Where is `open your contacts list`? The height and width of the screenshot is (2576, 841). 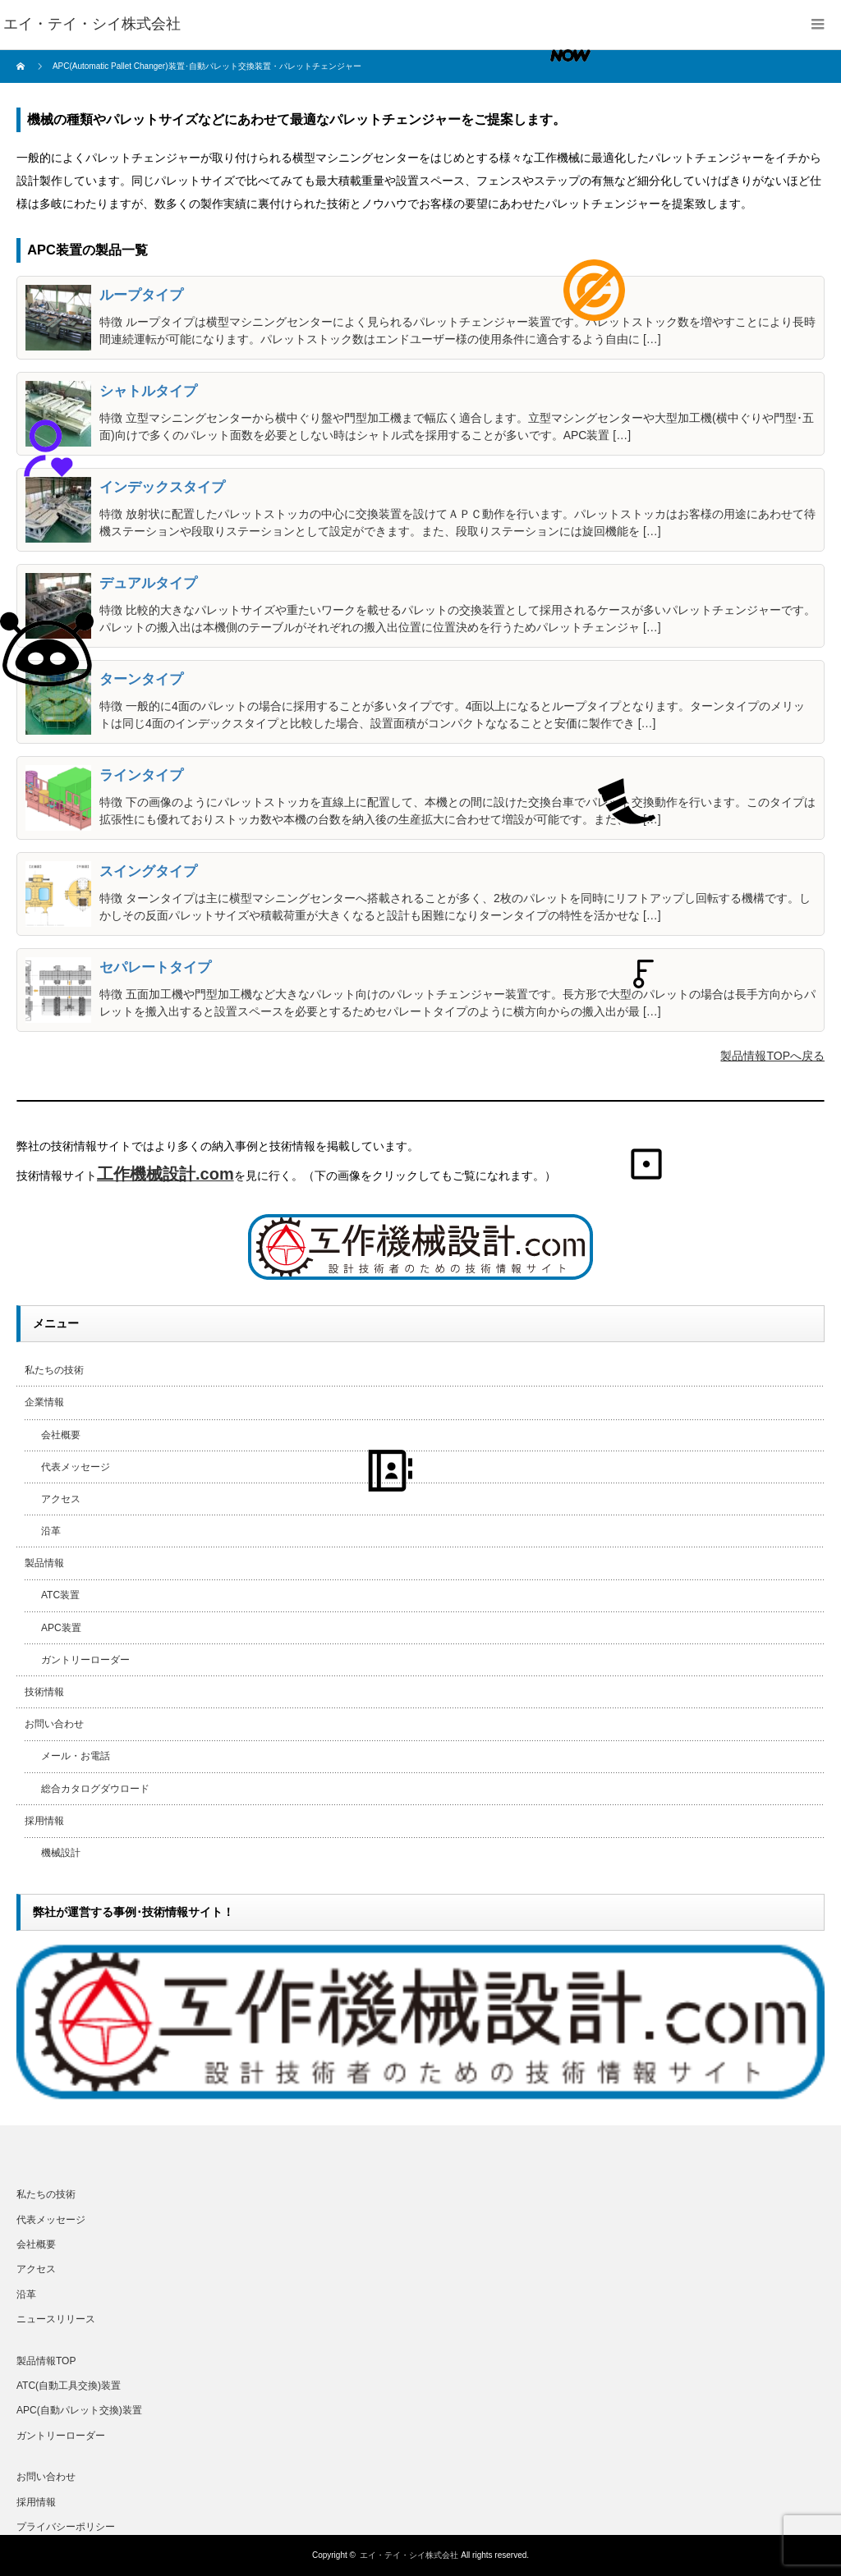
open your contacts list is located at coordinates (387, 1470).